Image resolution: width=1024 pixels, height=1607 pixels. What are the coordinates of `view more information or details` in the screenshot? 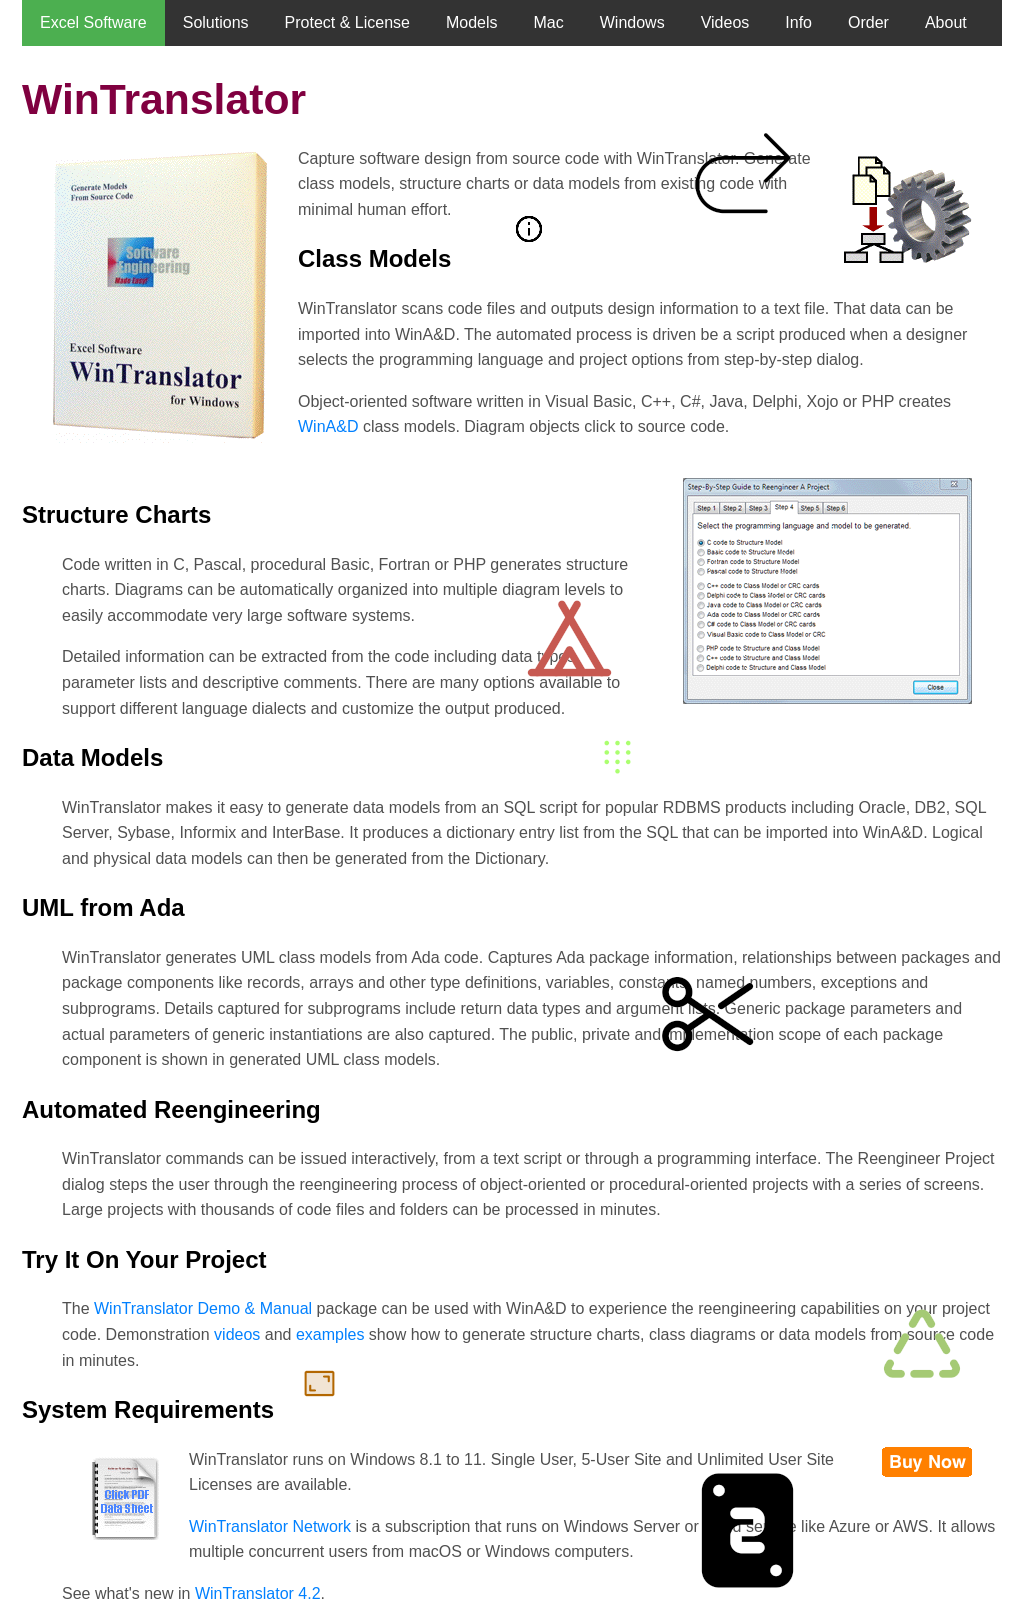 It's located at (529, 229).